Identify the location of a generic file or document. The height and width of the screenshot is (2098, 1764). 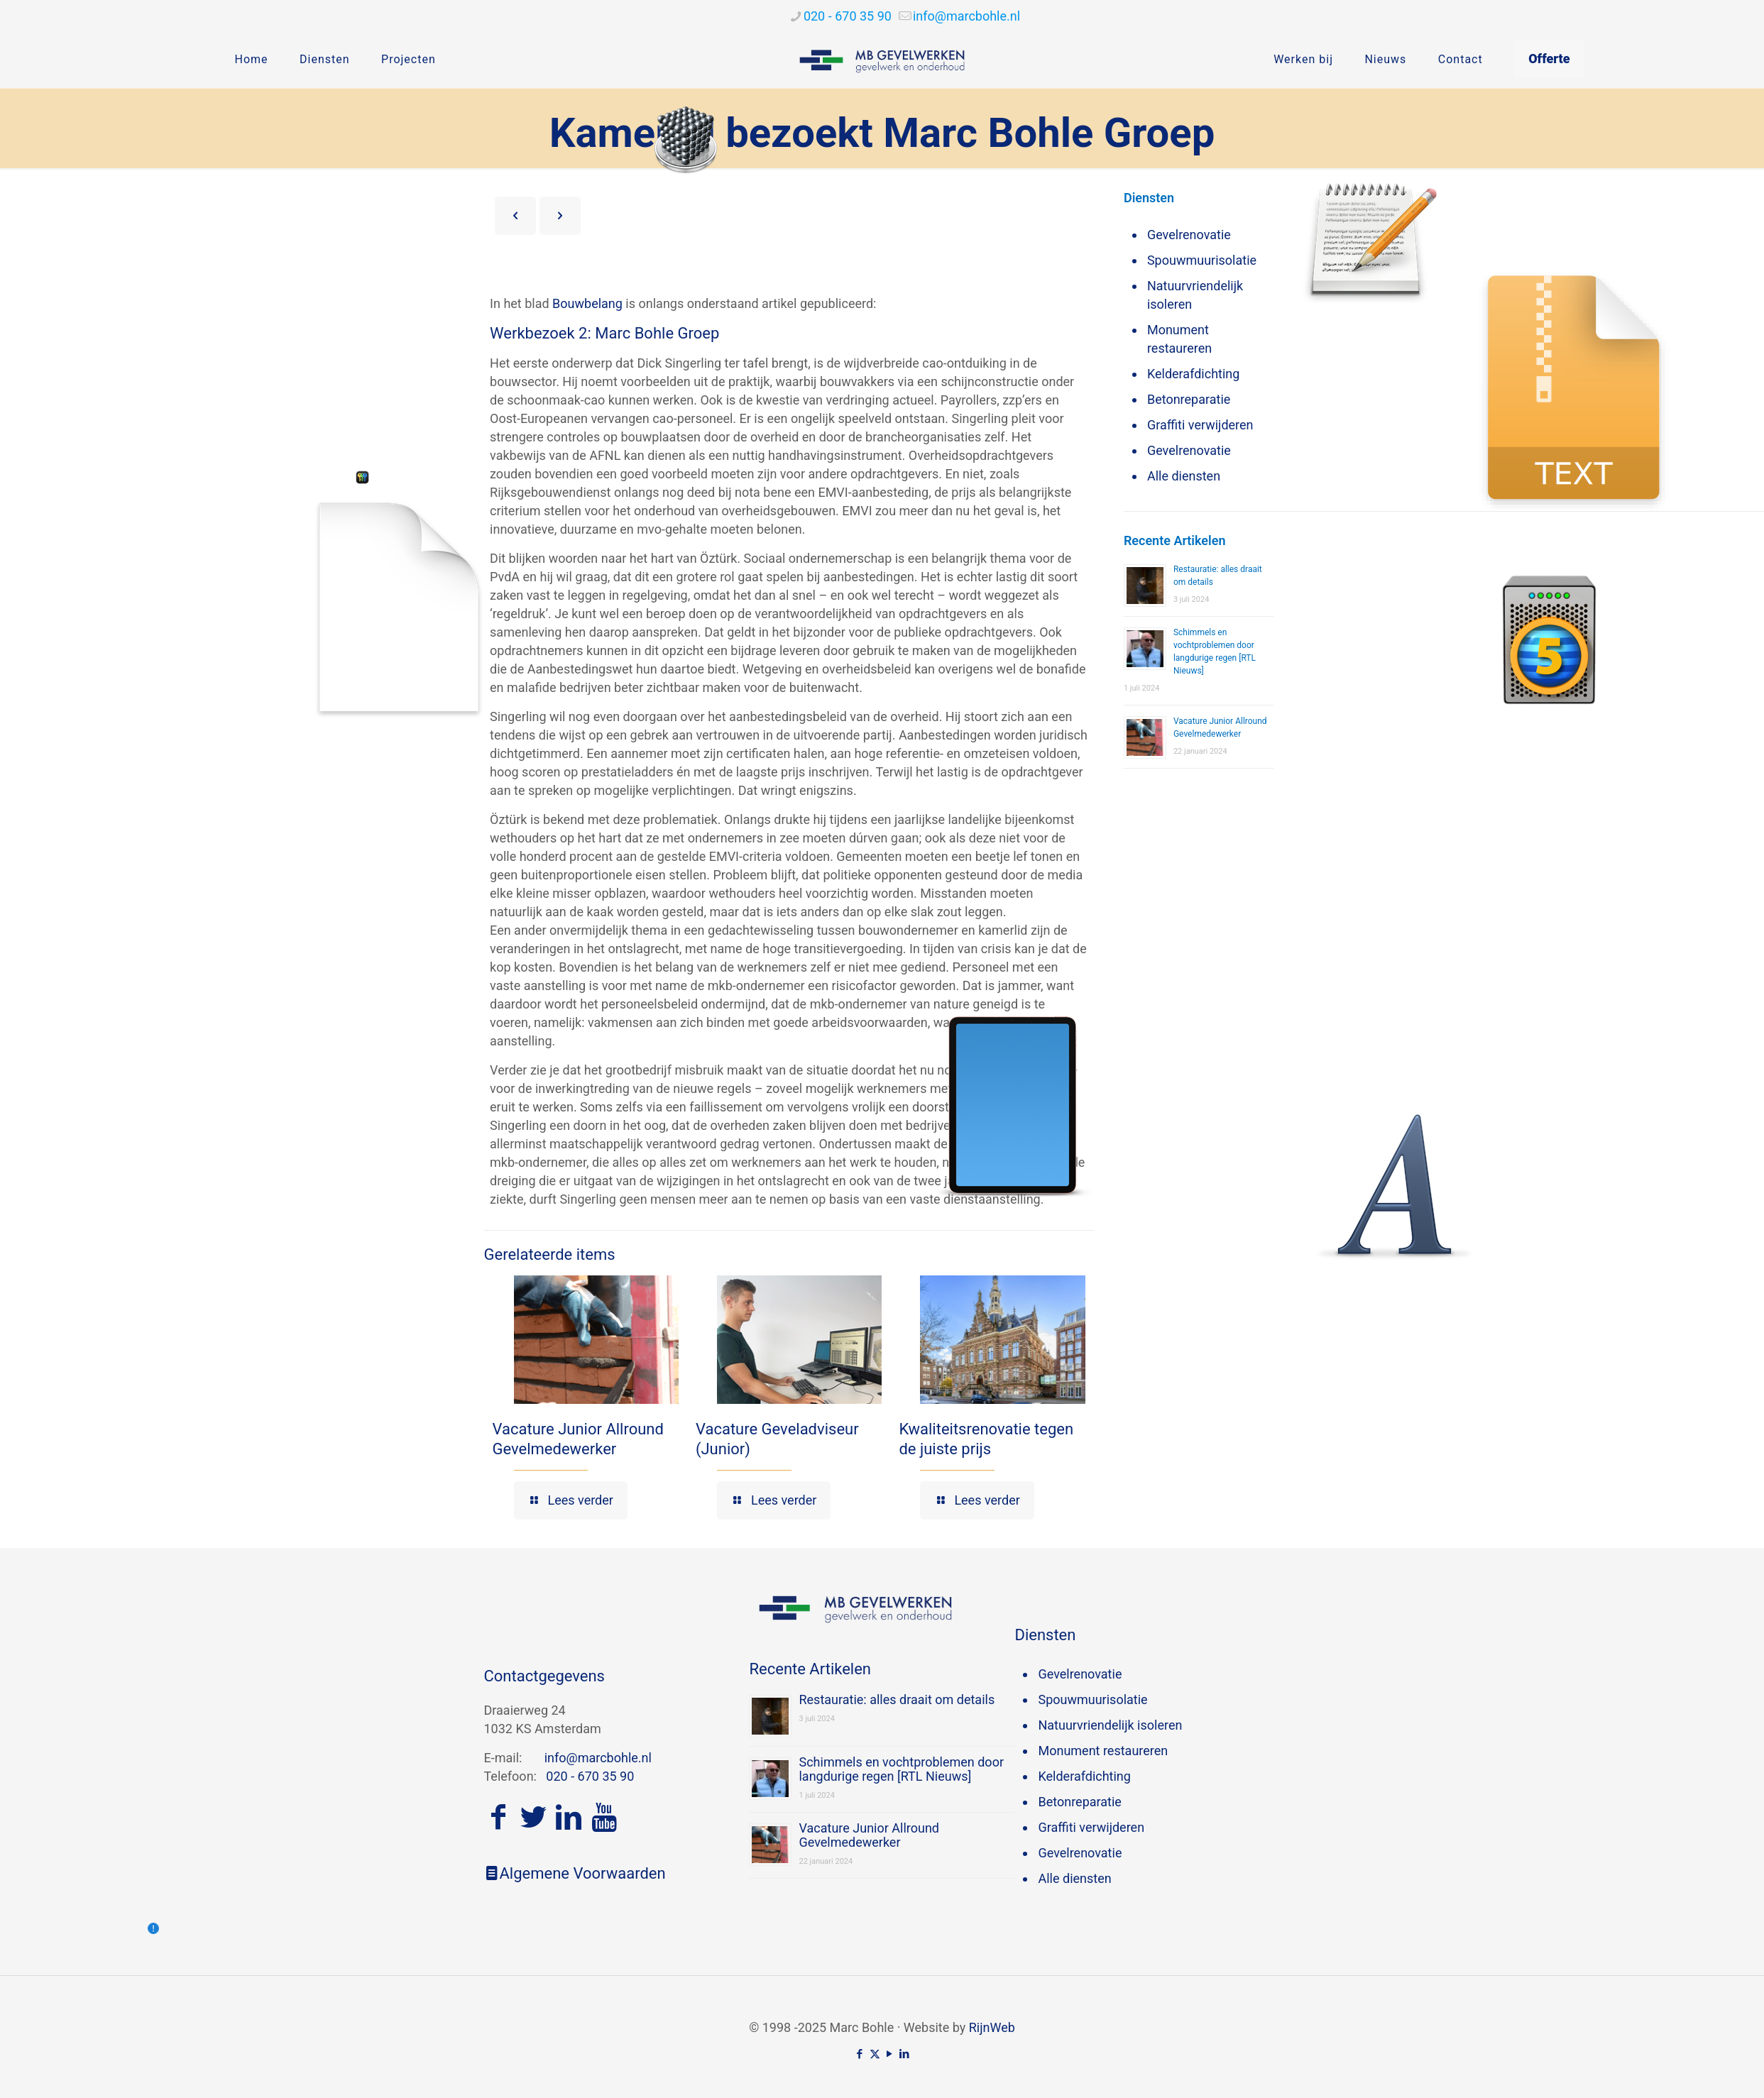
(399, 613).